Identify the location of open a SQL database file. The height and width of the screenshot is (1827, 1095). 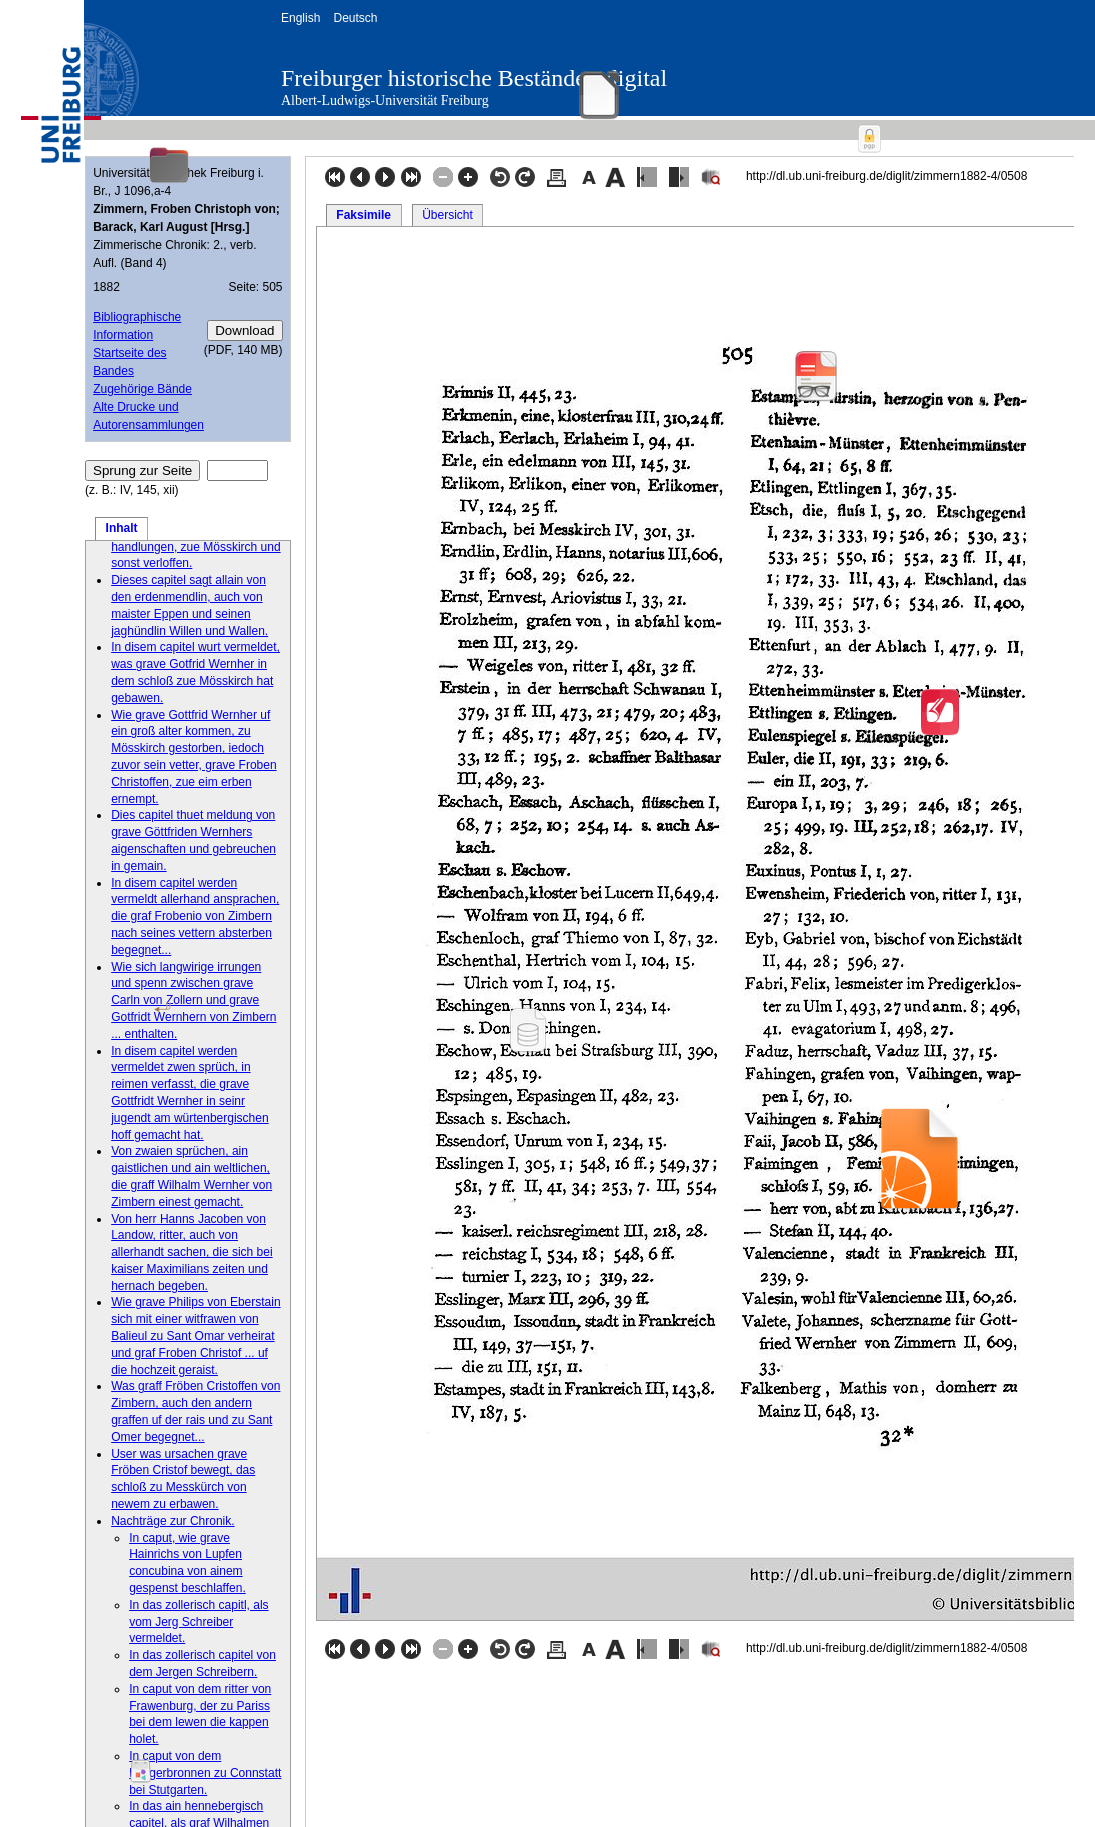
(528, 1030).